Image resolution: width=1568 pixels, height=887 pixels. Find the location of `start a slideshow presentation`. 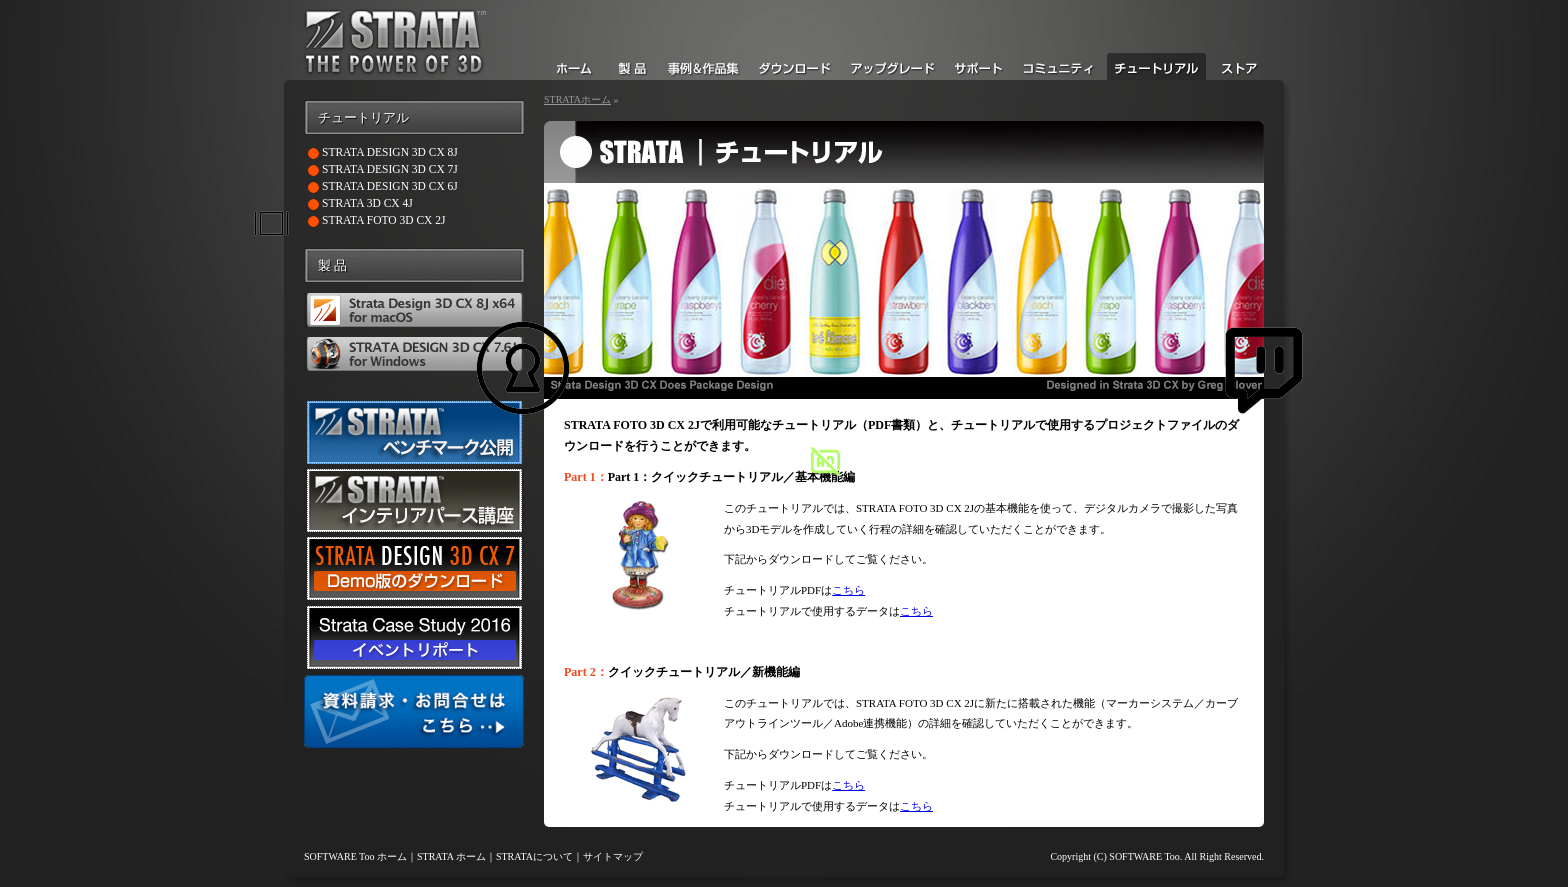

start a slideshow presentation is located at coordinates (271, 223).